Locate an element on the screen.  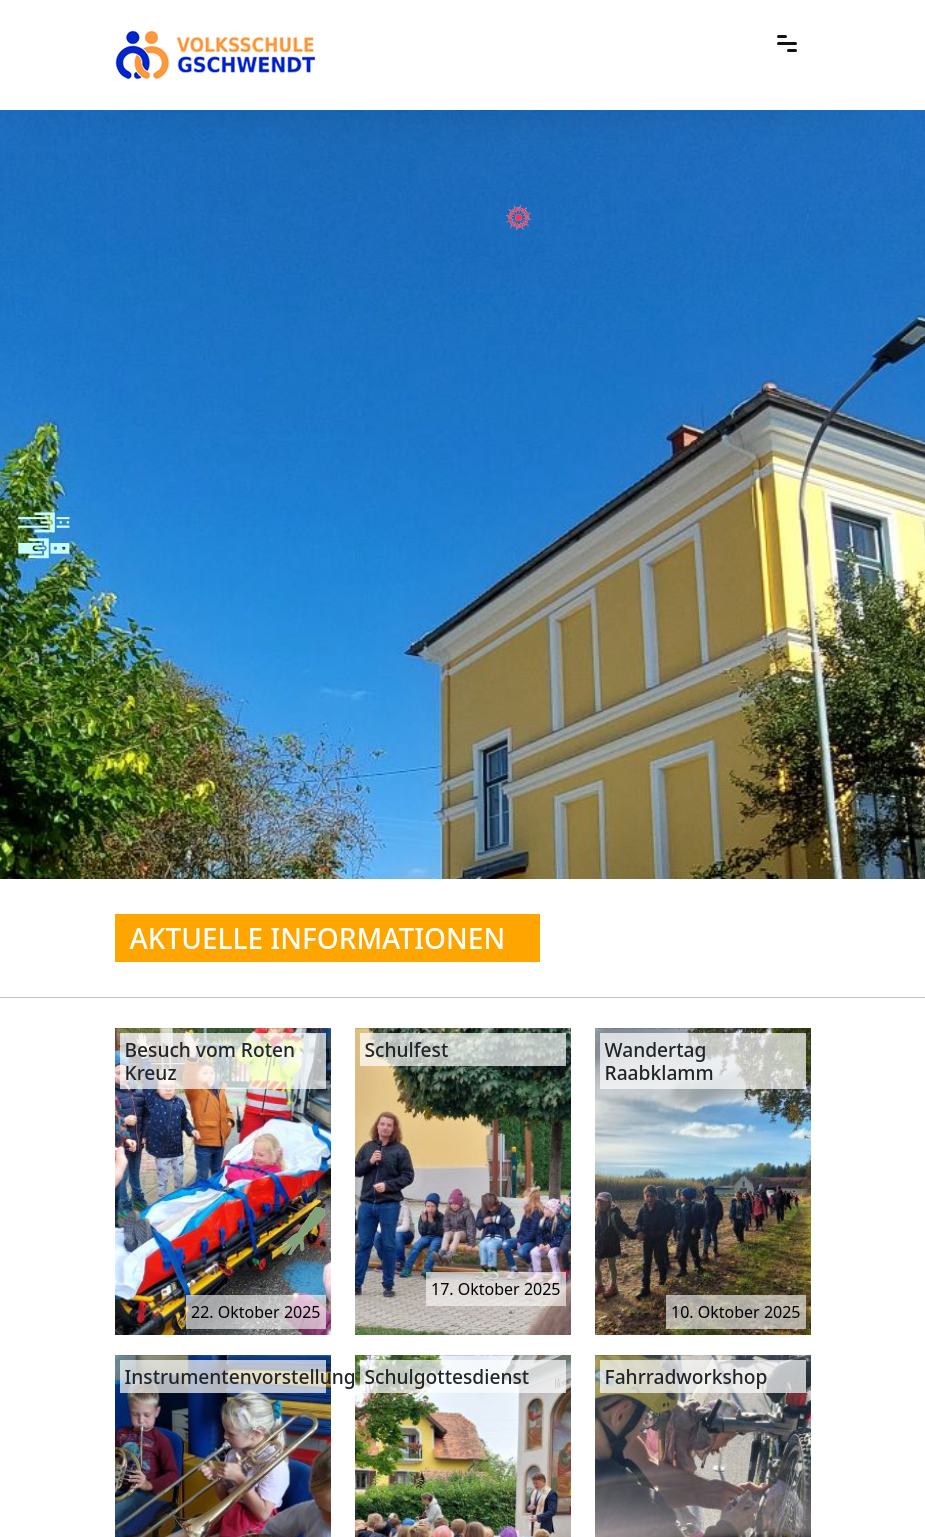
view belt or accessory options is located at coordinates (43, 535).